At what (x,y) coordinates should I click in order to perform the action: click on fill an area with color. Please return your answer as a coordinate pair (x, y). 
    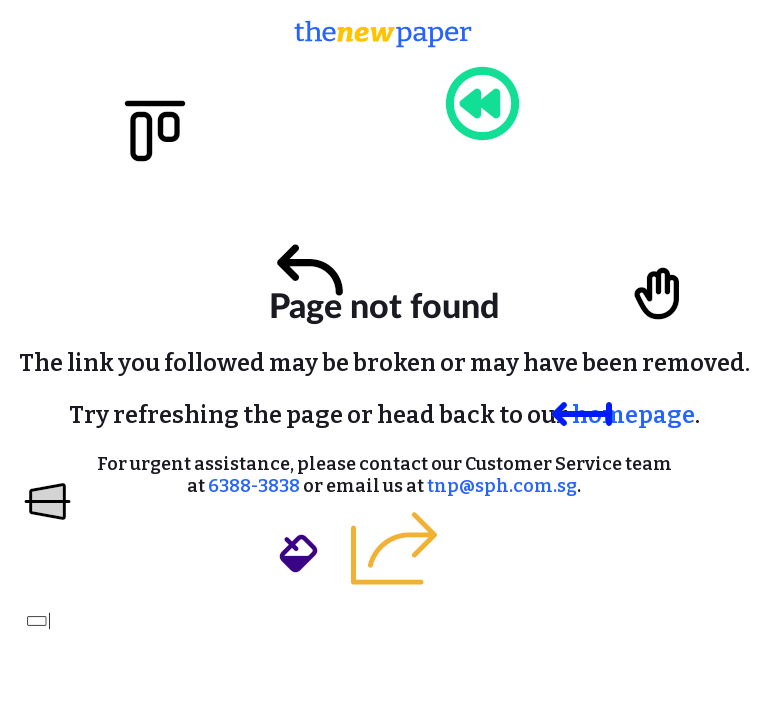
    Looking at the image, I should click on (298, 553).